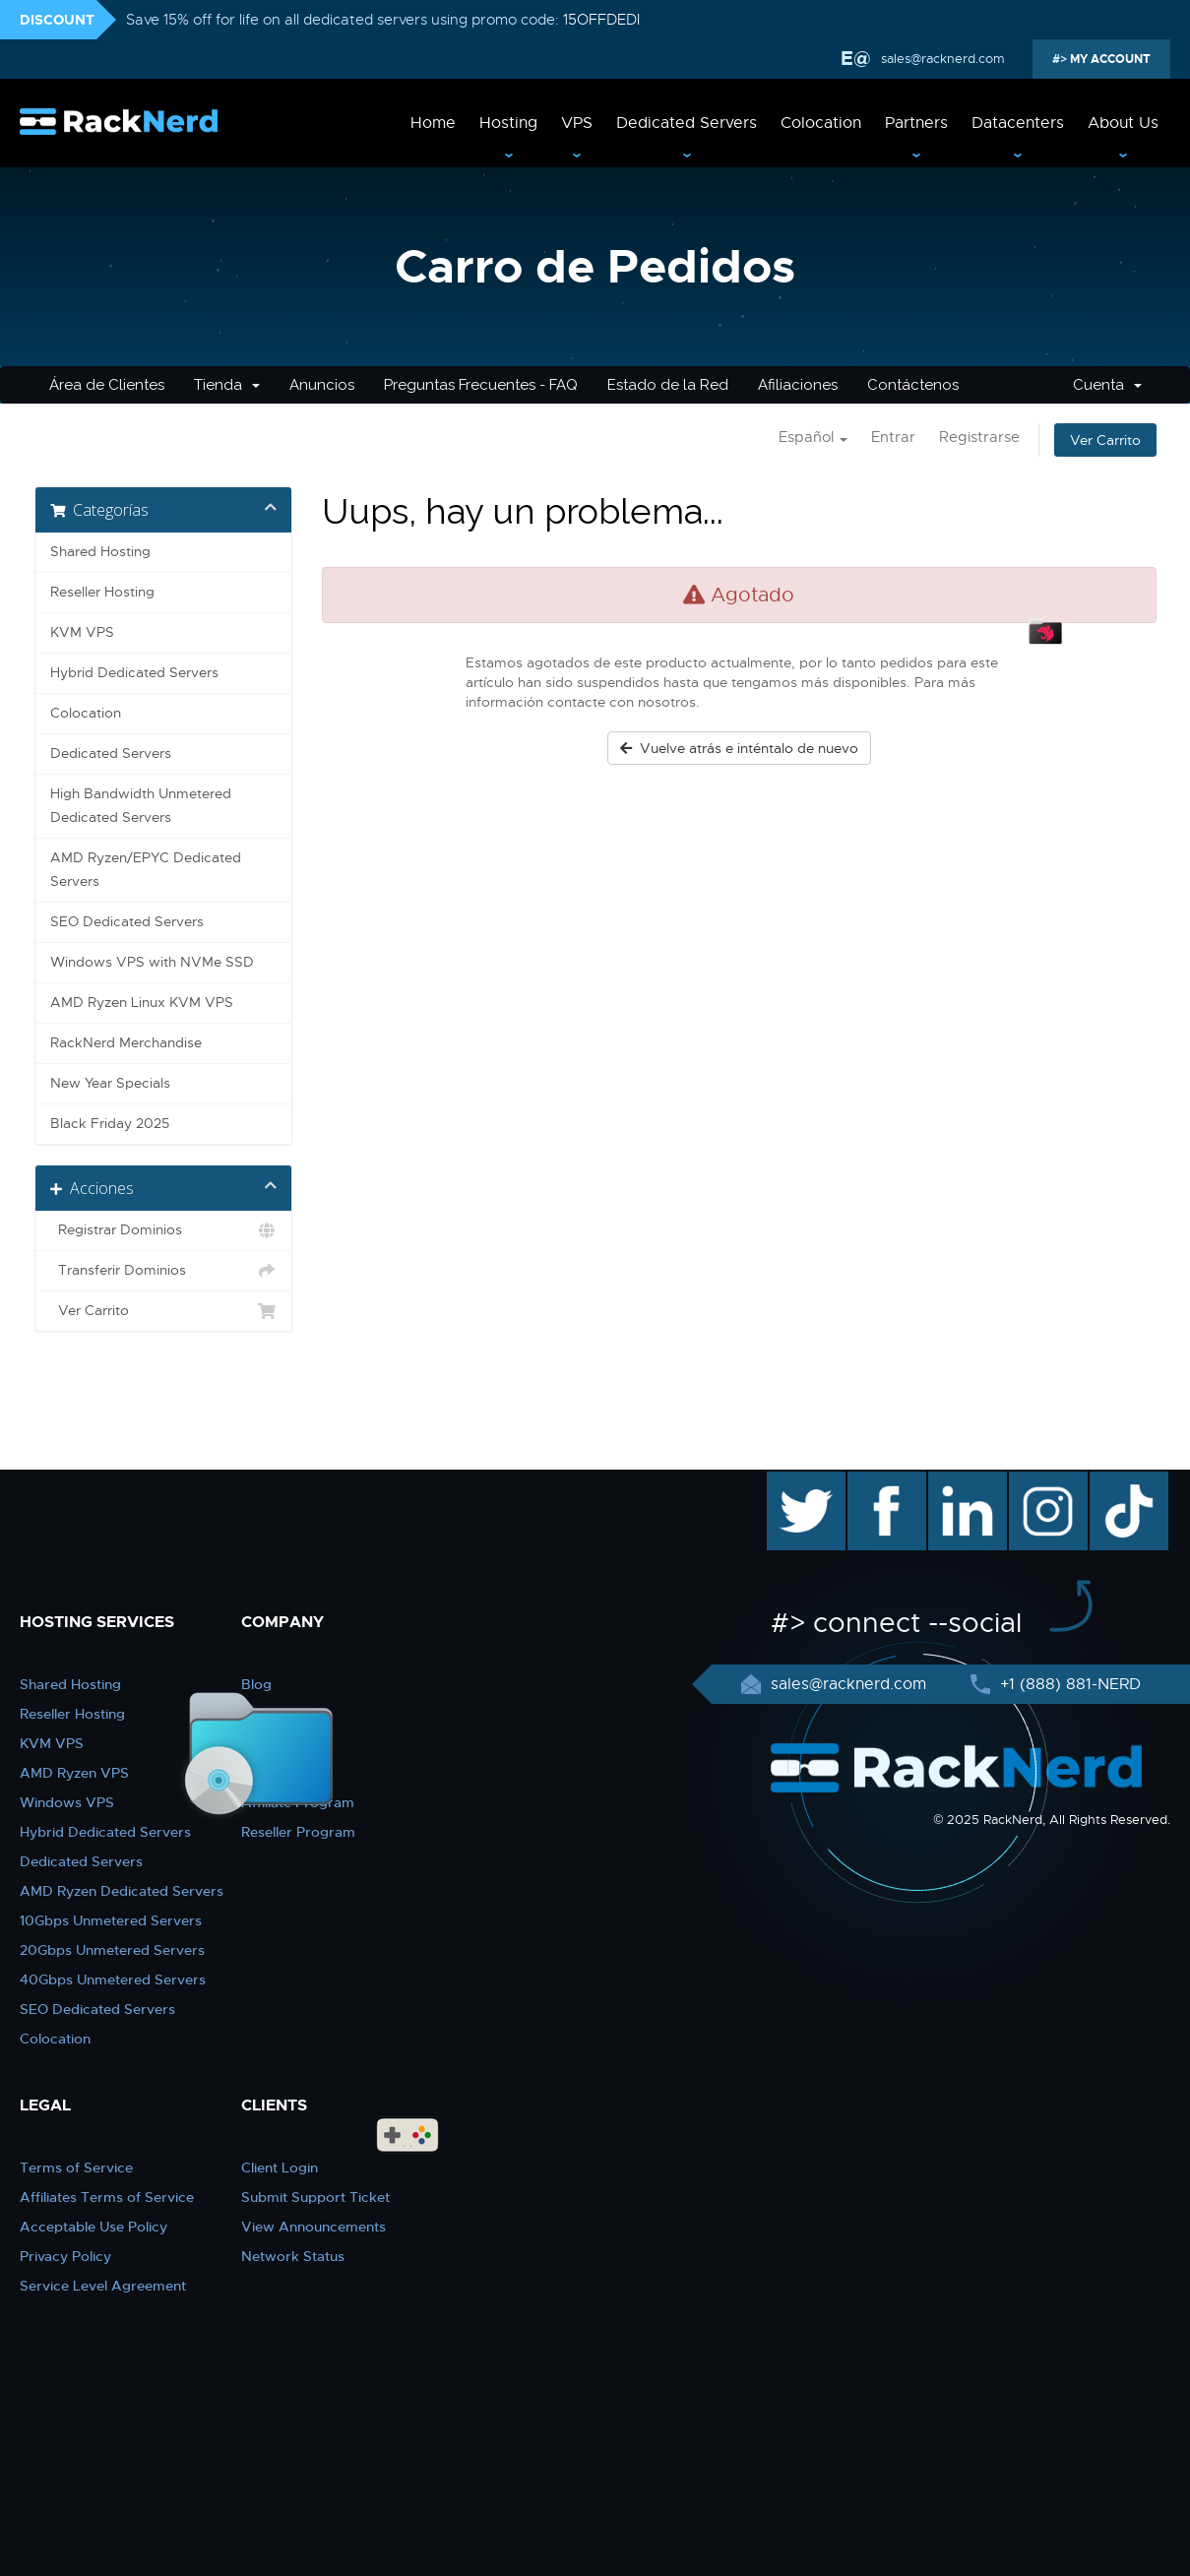  Describe the element at coordinates (260, 1752) in the screenshot. I see `folder containing program installation files` at that location.